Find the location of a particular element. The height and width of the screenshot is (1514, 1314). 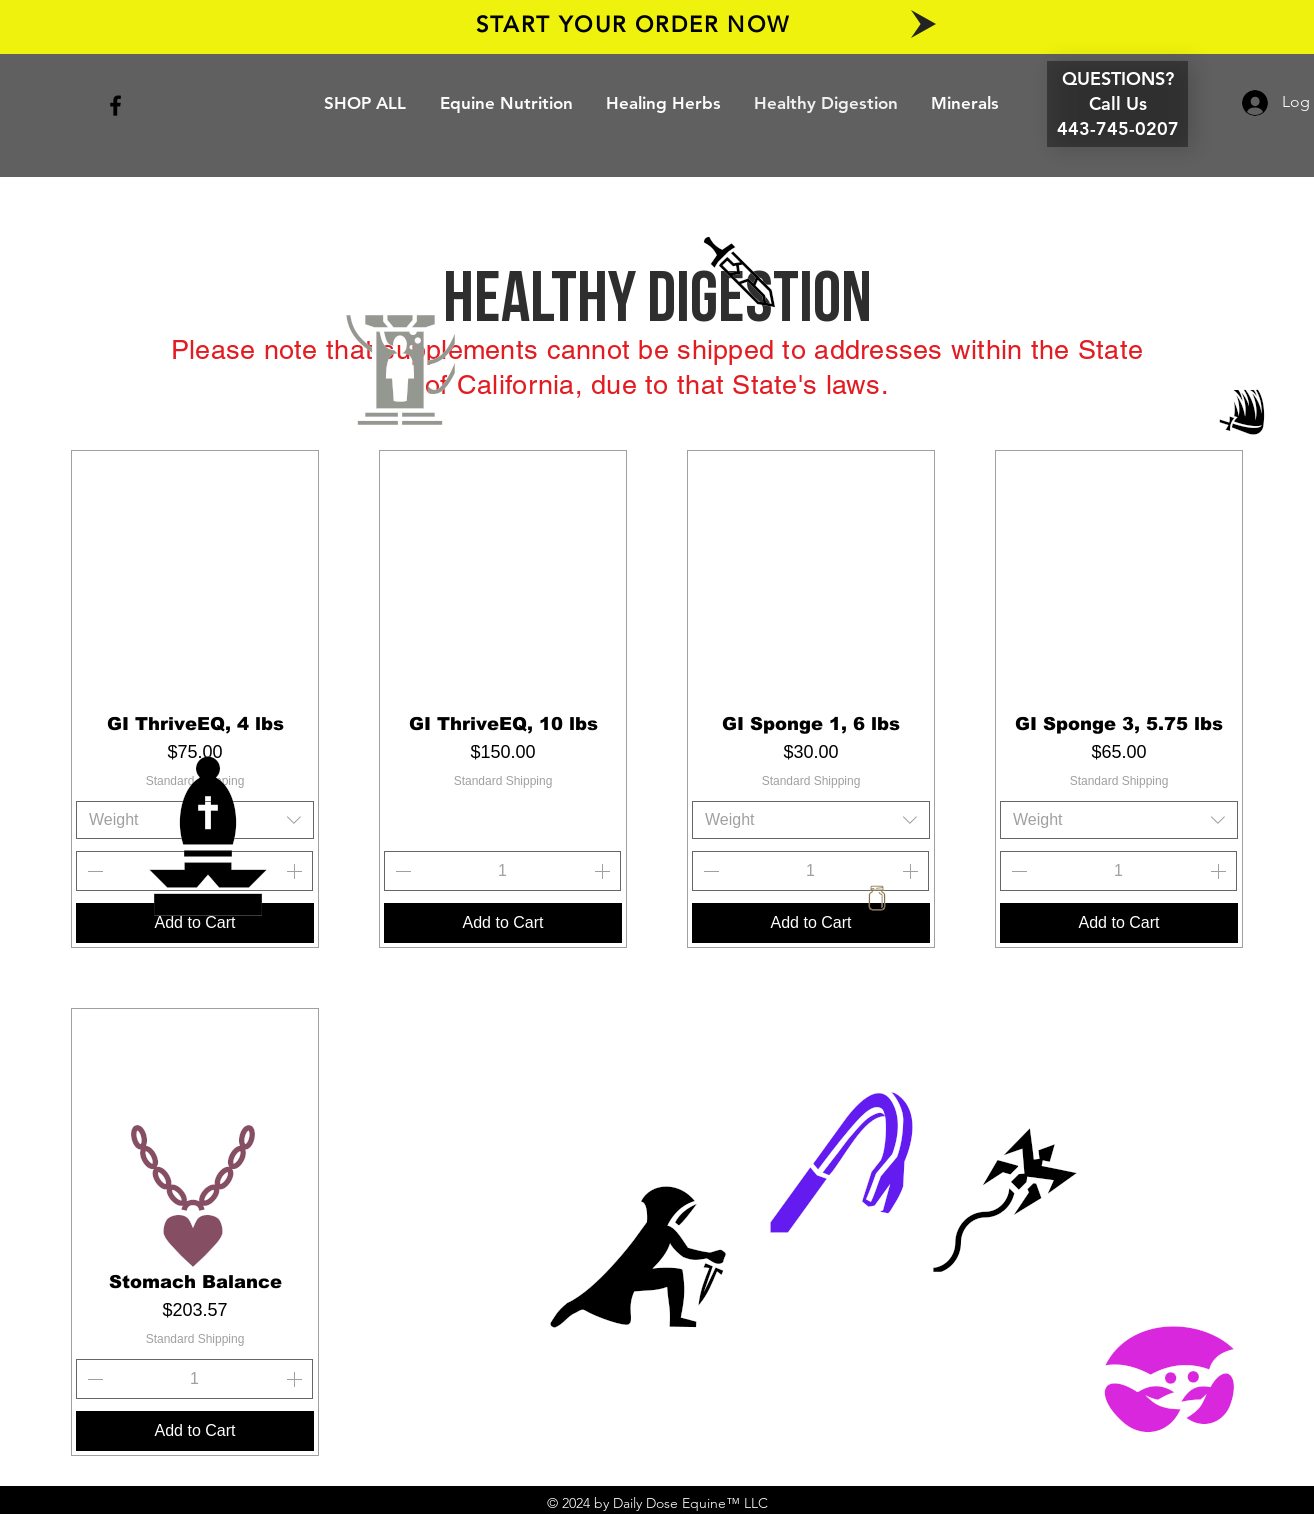

crowbar tool item in a game inventory is located at coordinates (842, 1160).